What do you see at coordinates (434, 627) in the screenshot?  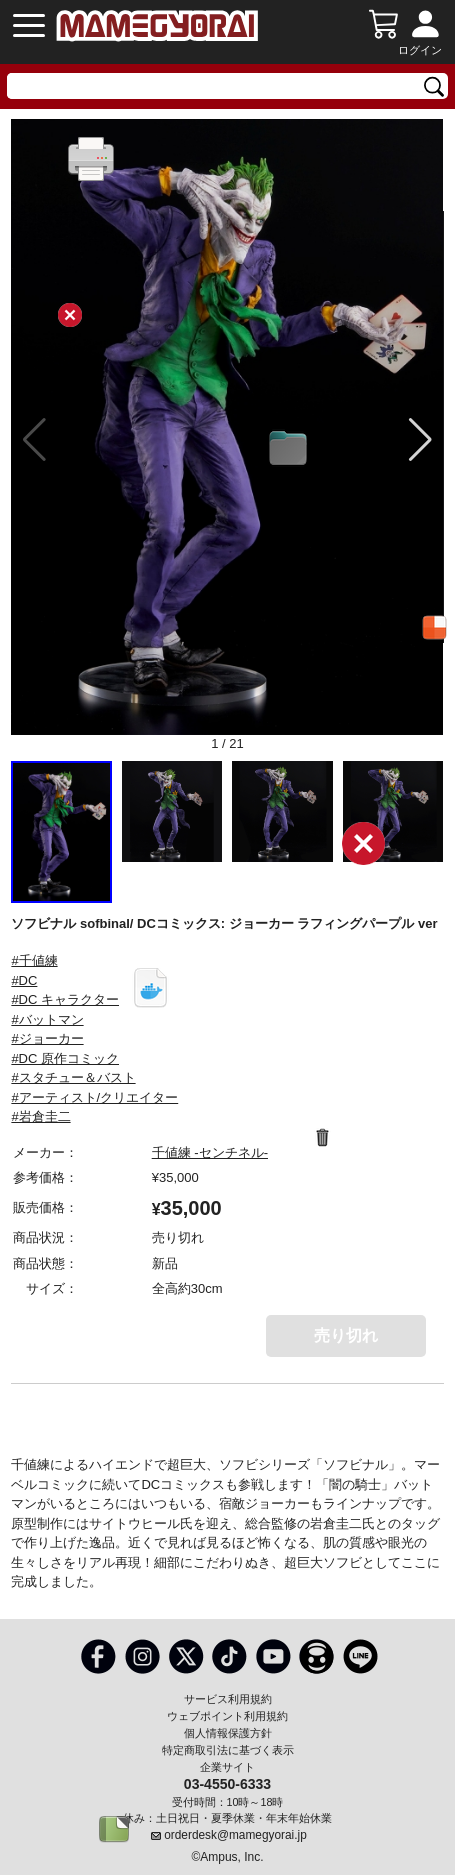 I see `switch to the top-right workspace` at bounding box center [434, 627].